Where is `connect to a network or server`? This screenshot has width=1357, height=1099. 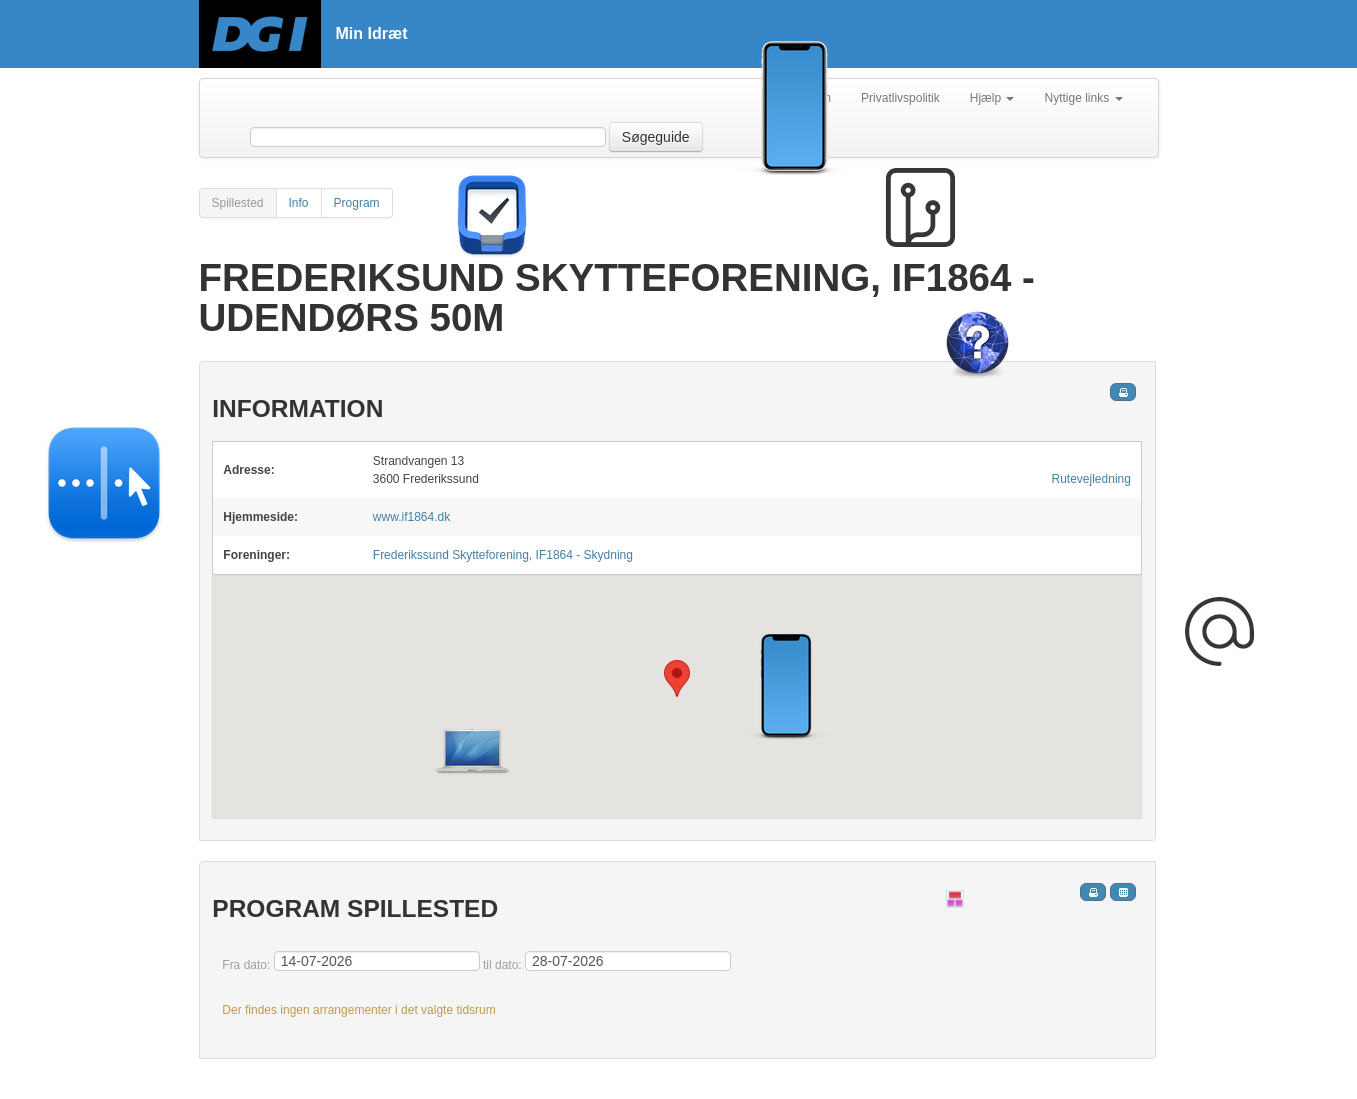
connect to a network or server is located at coordinates (977, 342).